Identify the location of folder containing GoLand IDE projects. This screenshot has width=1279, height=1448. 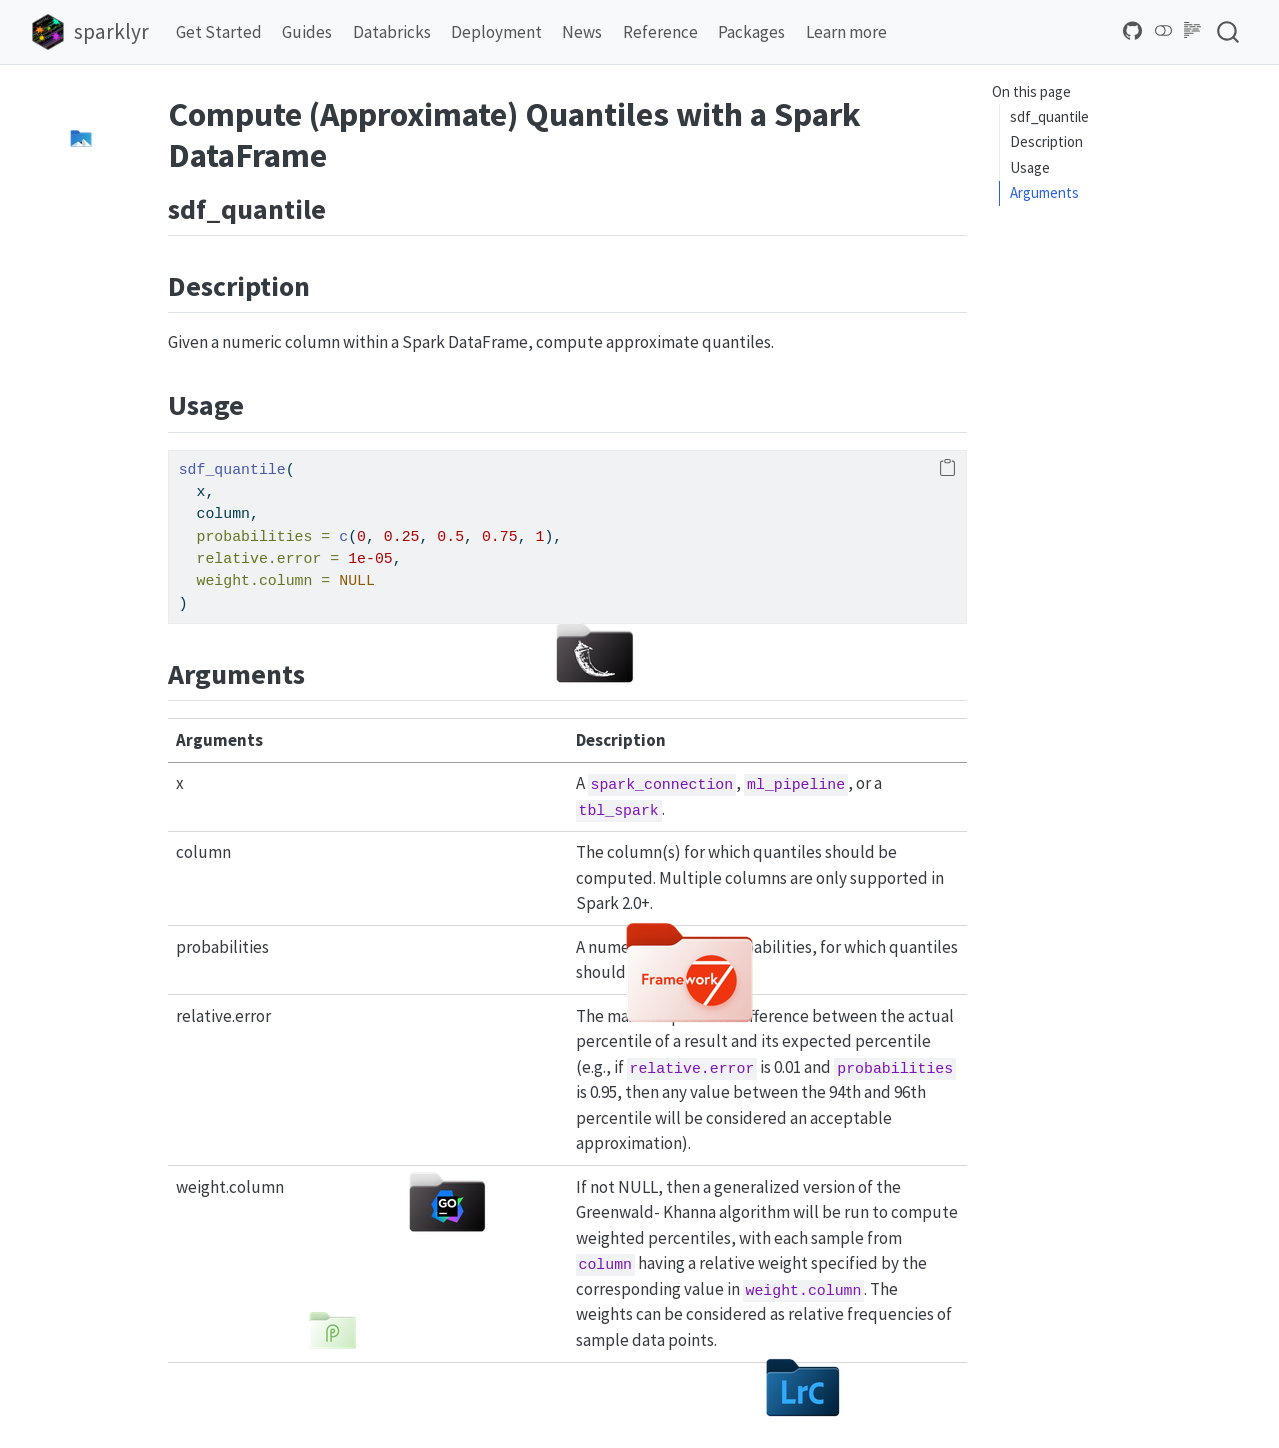
(447, 1204).